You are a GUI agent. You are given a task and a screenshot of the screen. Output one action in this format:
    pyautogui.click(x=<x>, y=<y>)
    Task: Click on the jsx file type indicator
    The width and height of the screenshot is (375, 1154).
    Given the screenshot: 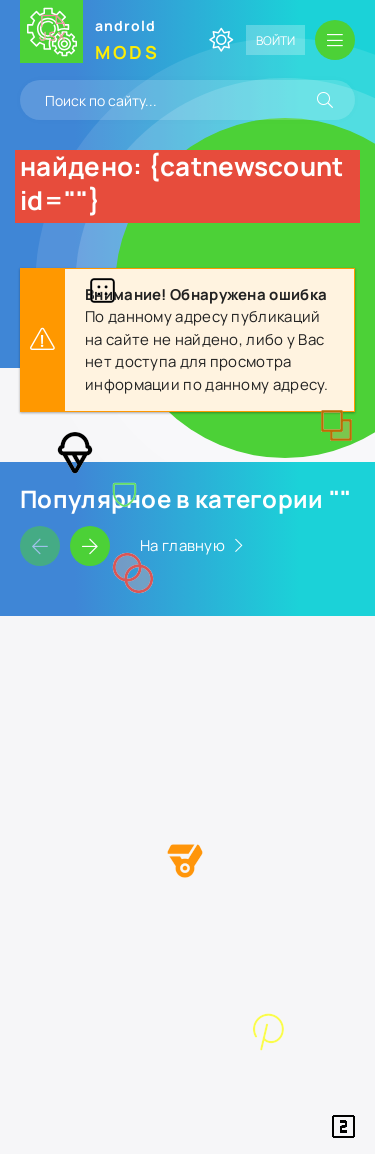 What is the action you would take?
    pyautogui.click(x=53, y=29)
    